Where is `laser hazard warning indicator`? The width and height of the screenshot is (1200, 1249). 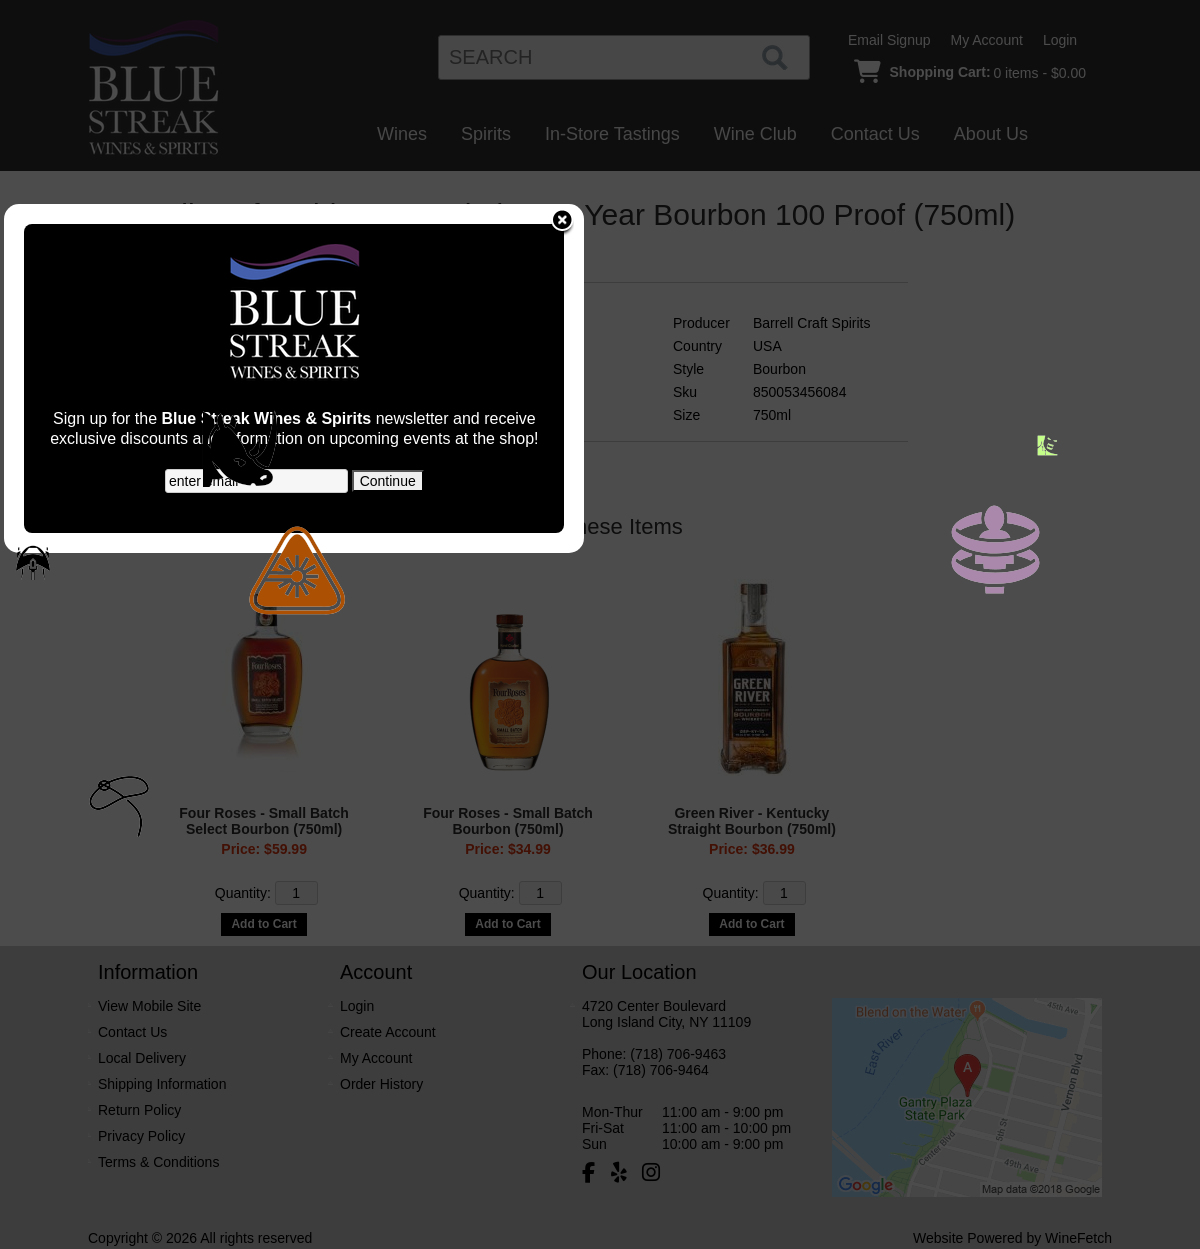
laser hazard warning indicator is located at coordinates (297, 574).